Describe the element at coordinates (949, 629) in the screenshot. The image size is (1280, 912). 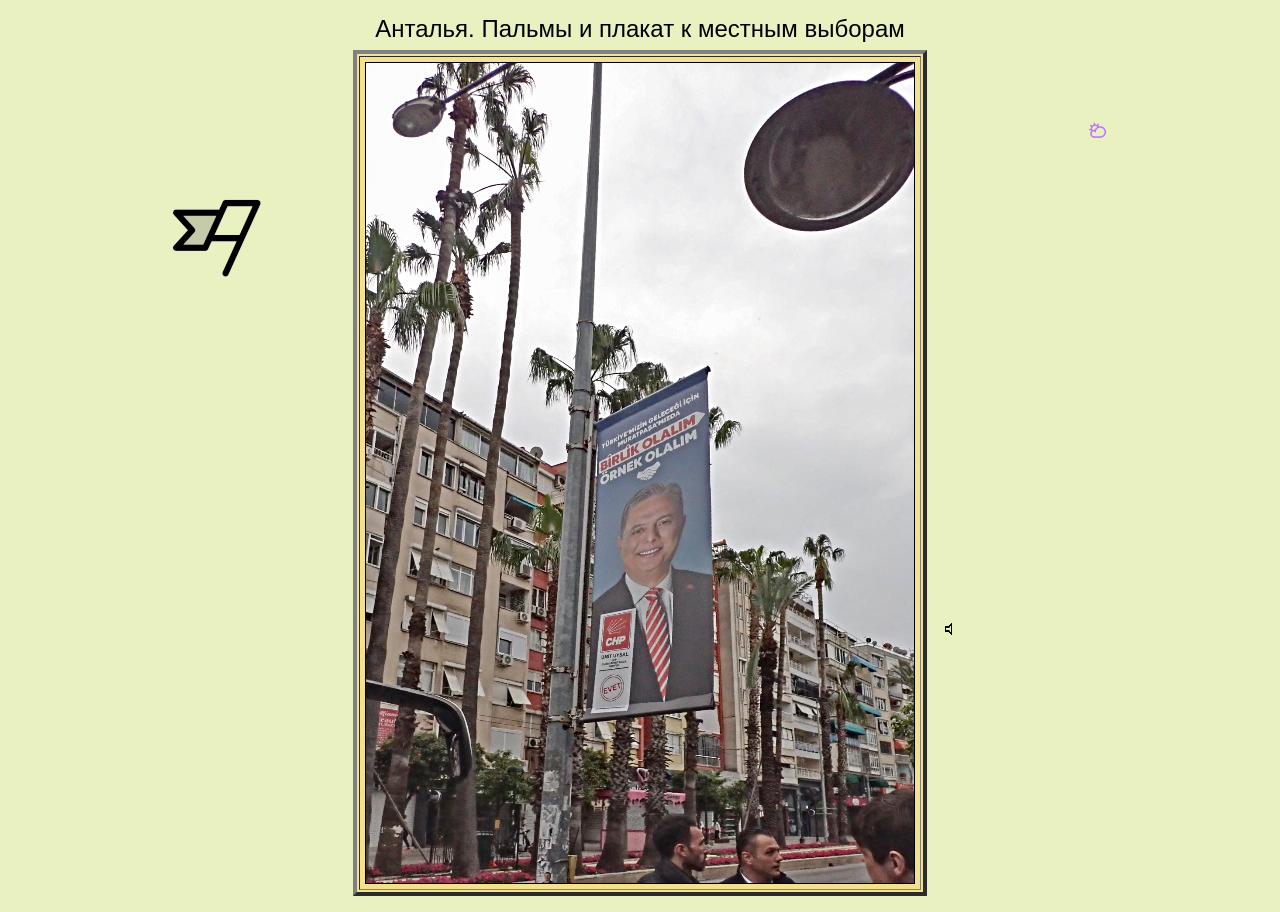
I see `mute audio or sound output` at that location.